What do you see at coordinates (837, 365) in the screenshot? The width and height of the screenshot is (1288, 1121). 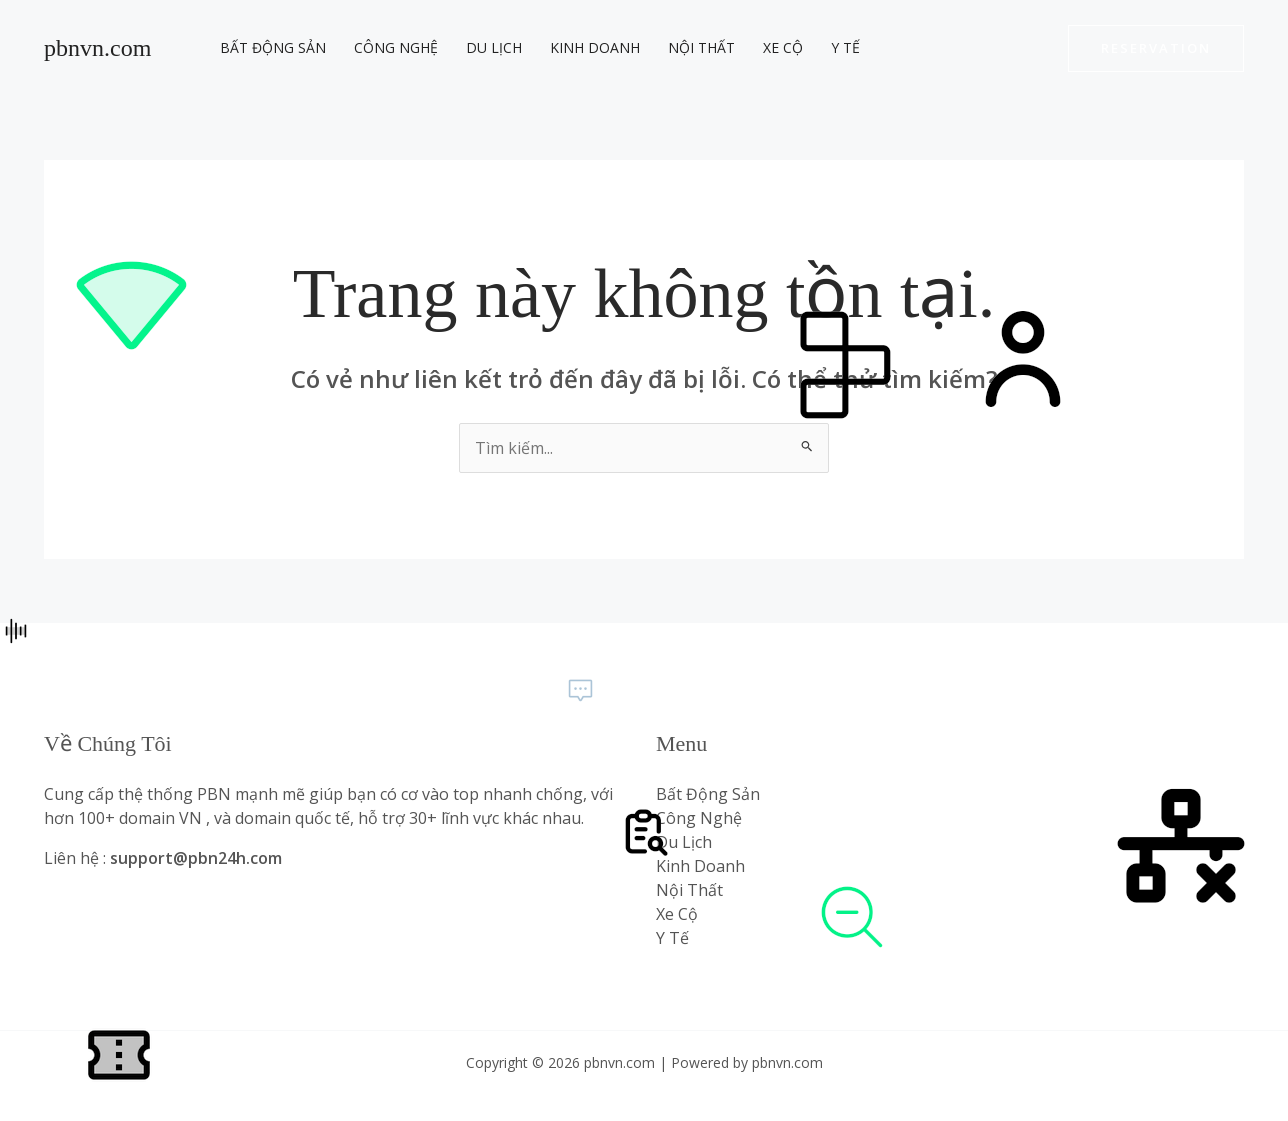 I see `open Replit coding environment` at bounding box center [837, 365].